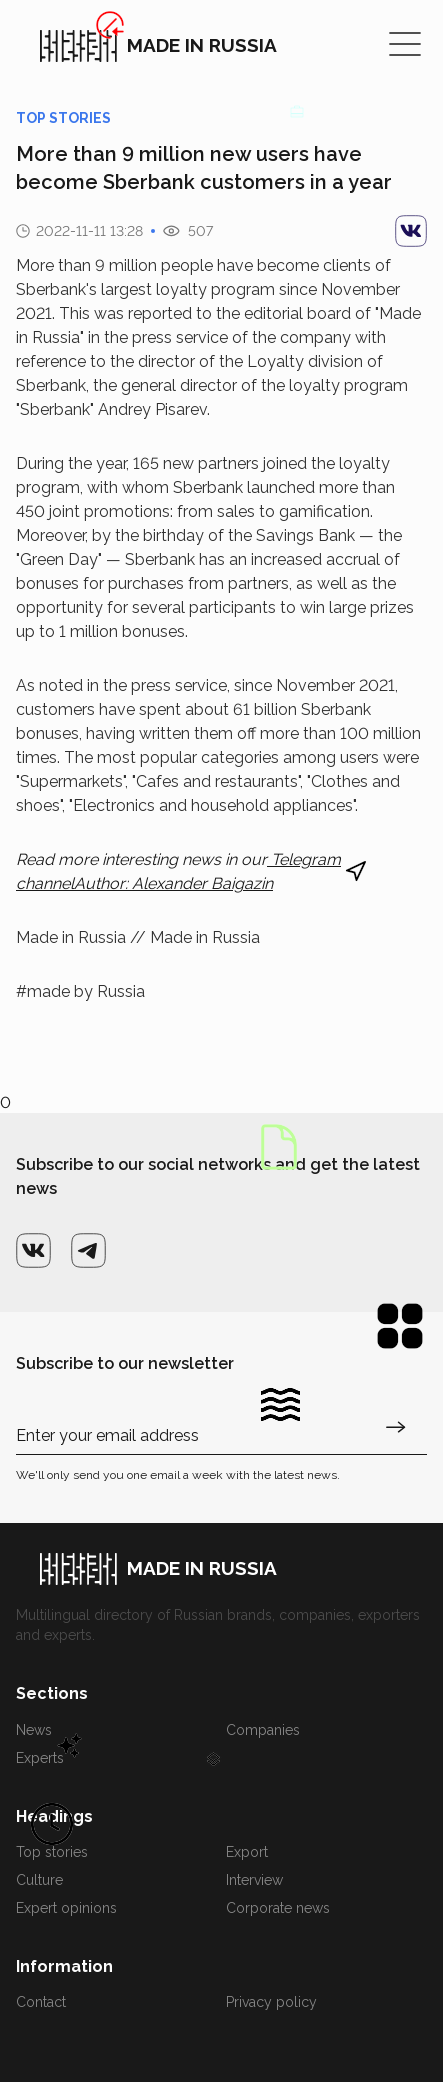 Image resolution: width=443 pixels, height=2082 pixels. I want to click on indicates a tracked issue was closed as not planned, so click(110, 25).